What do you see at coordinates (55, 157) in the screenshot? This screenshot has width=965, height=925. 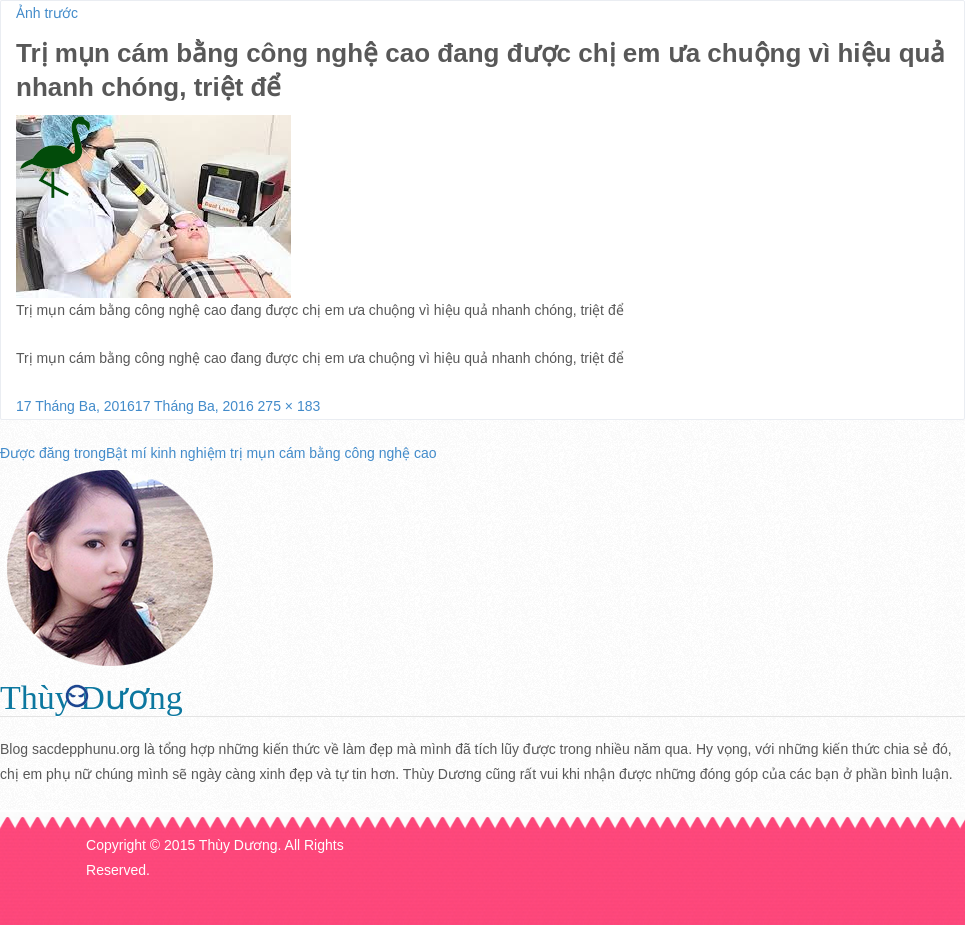 I see `decorative flamingo icon for tropical or summer-themed content` at bounding box center [55, 157].